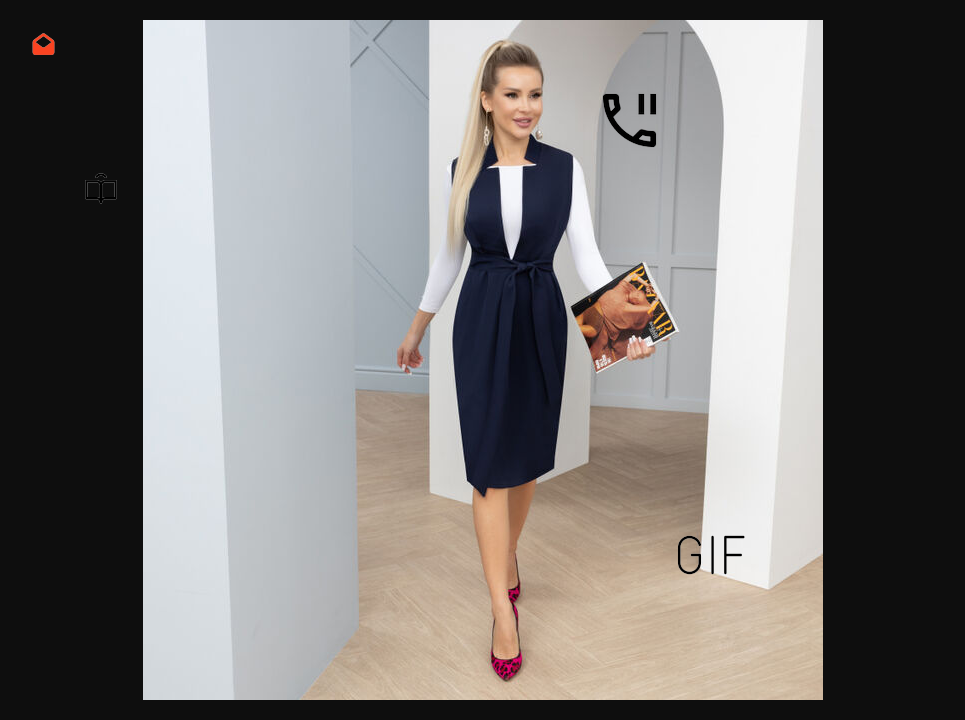  Describe the element at coordinates (629, 120) in the screenshot. I see `call on hold` at that location.